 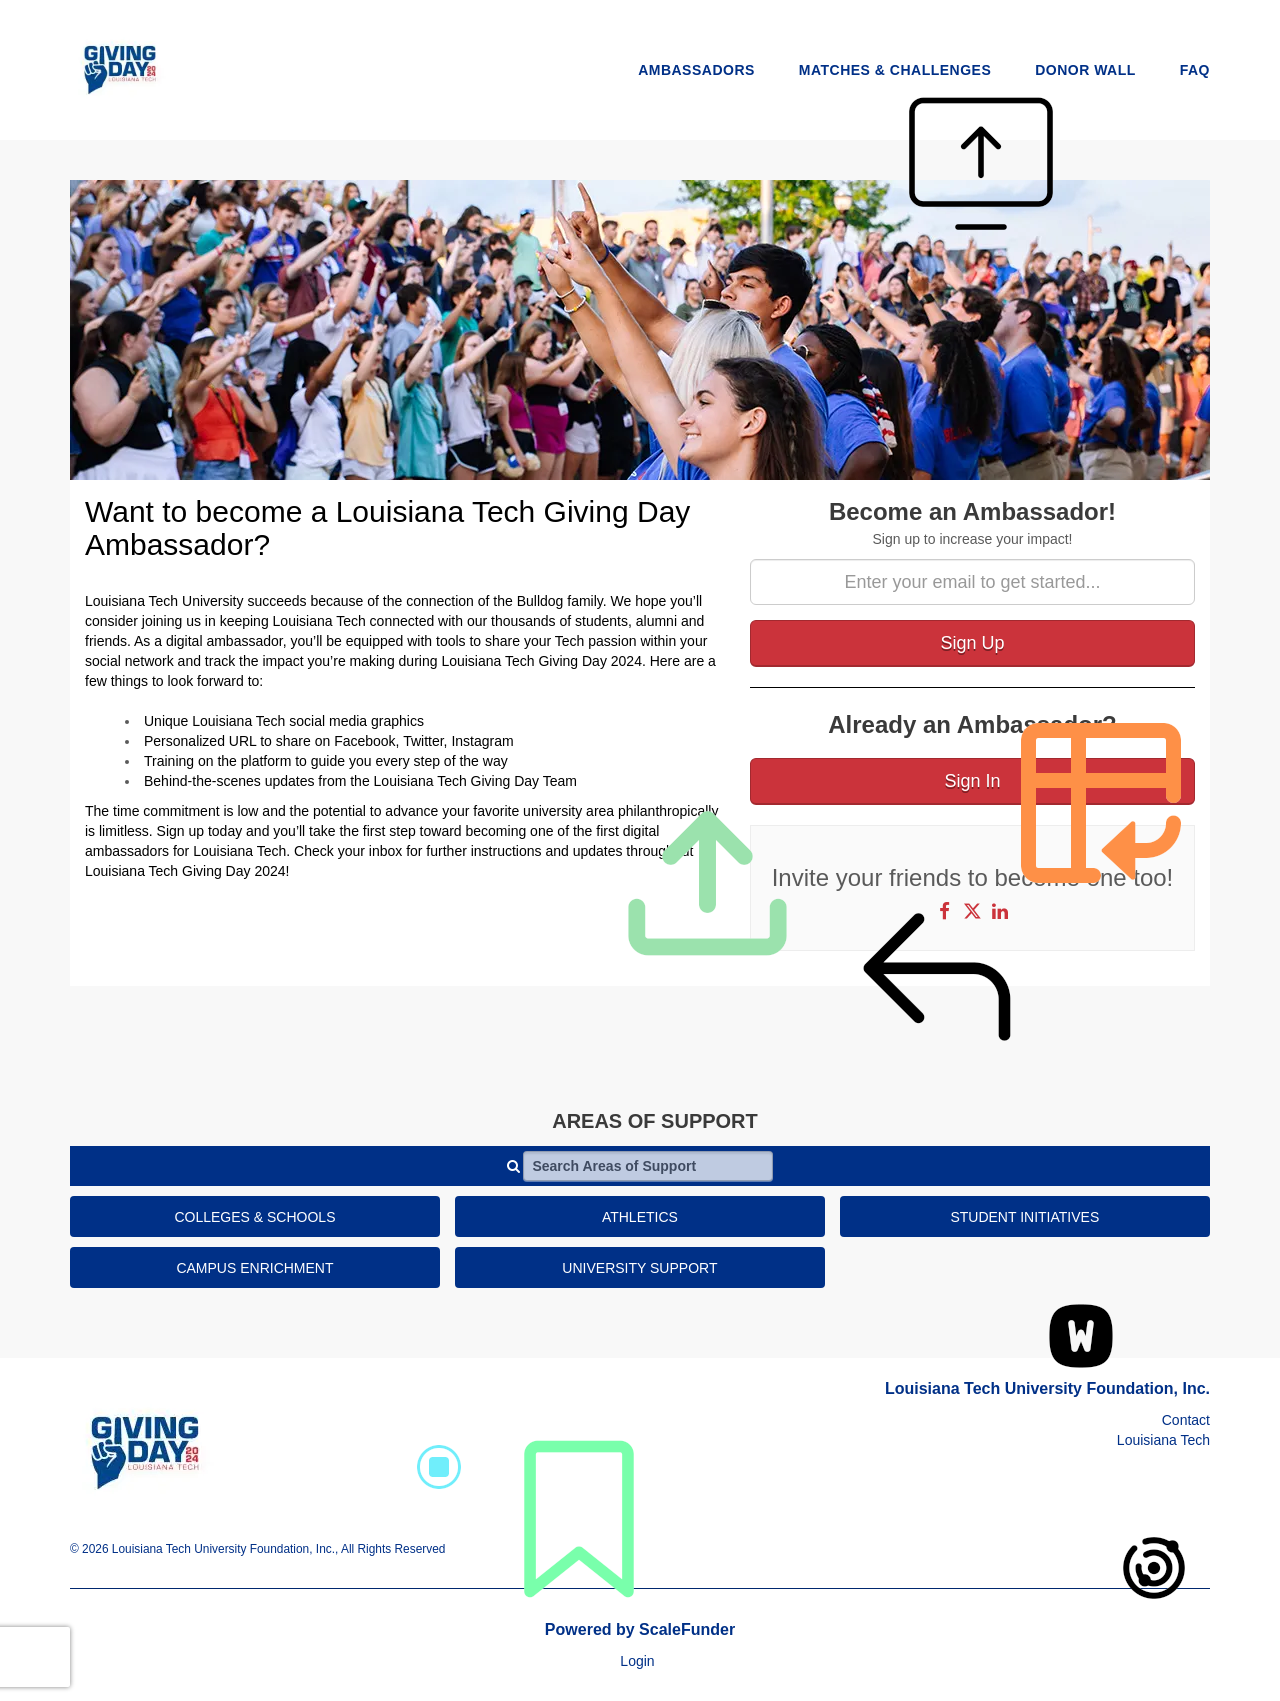 What do you see at coordinates (1154, 1568) in the screenshot?
I see `explore the universe or cosmos section` at bounding box center [1154, 1568].